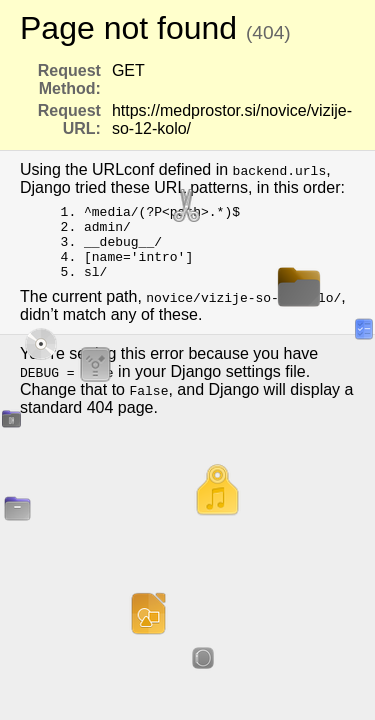 Image resolution: width=375 pixels, height=720 pixels. What do you see at coordinates (203, 658) in the screenshot?
I see `open the Apple Watch companion app` at bounding box center [203, 658].